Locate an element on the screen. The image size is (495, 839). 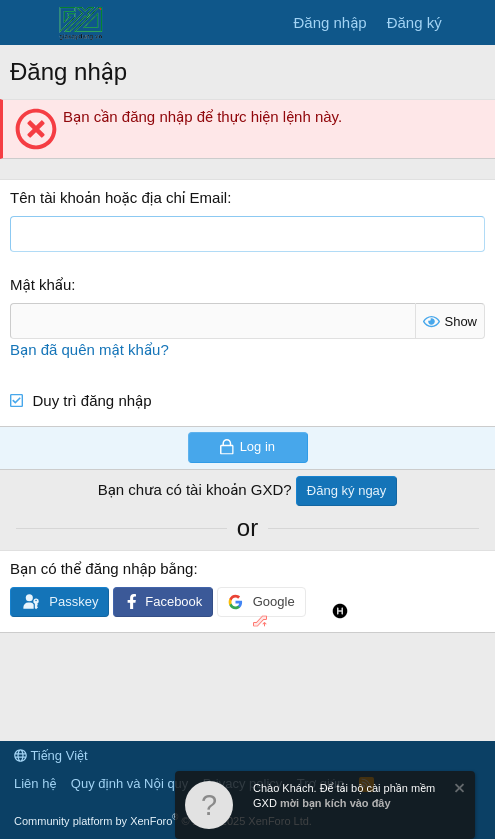
indicates escalator going up is located at coordinates (260, 621).